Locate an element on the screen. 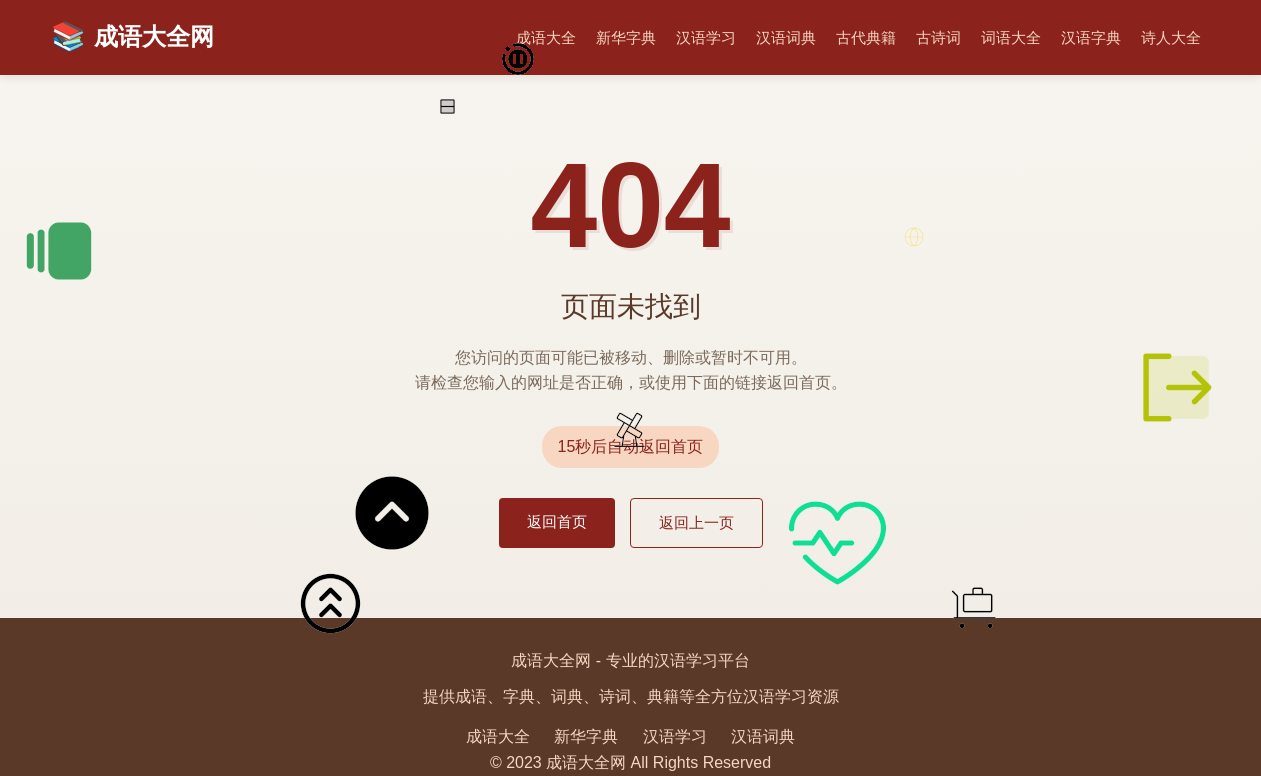  split view into top and bottom panels is located at coordinates (447, 106).